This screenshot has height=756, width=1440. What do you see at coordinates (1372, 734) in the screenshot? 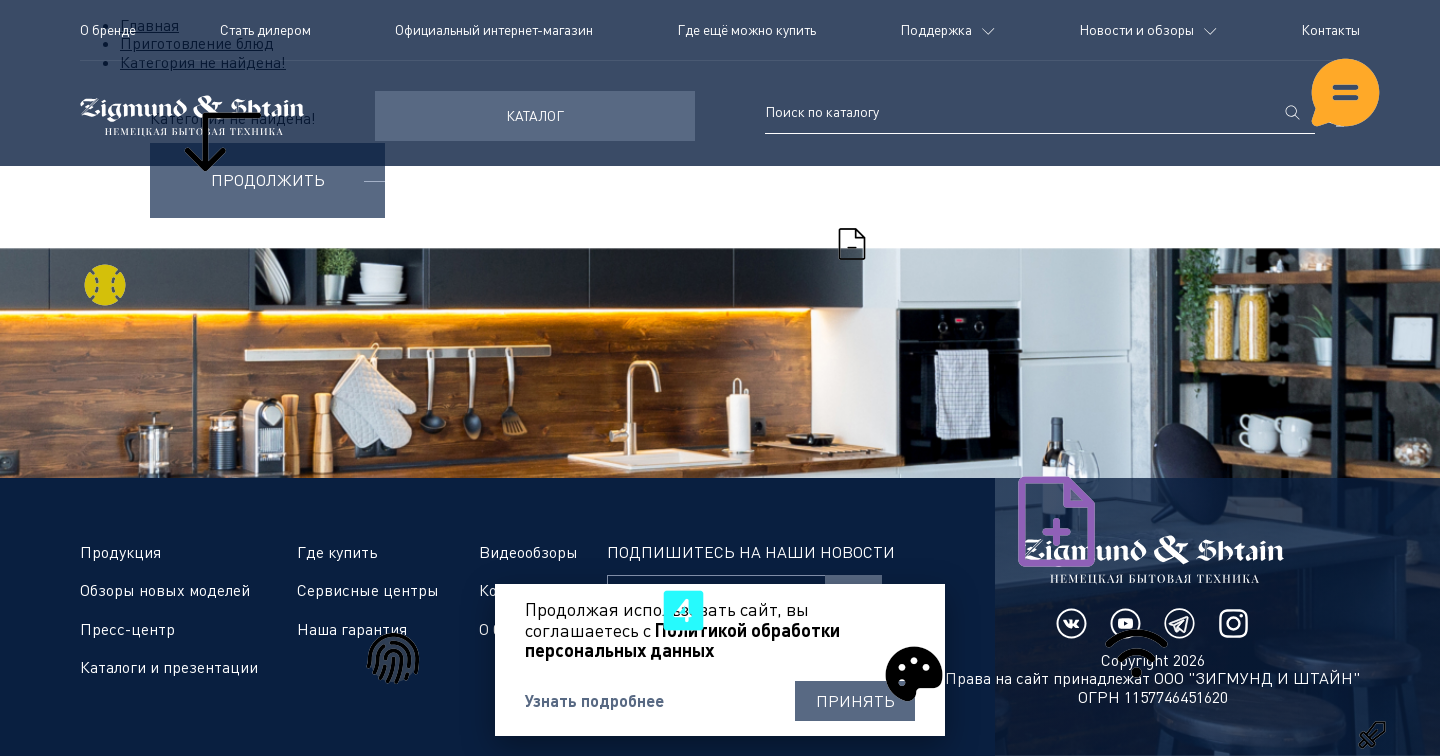
I see `access combat or battle features` at bounding box center [1372, 734].